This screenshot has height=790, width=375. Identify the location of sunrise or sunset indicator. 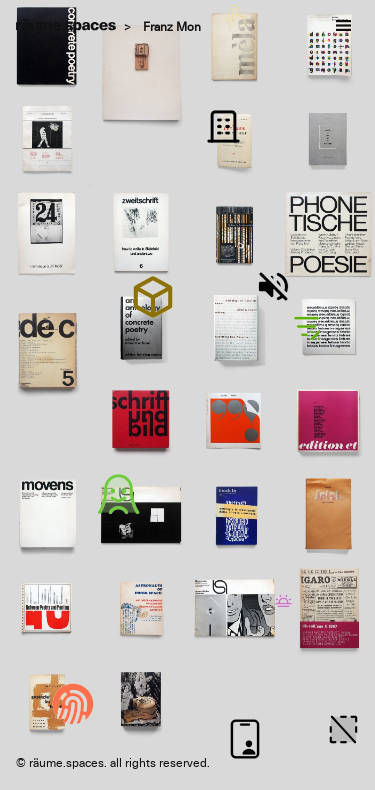
(283, 601).